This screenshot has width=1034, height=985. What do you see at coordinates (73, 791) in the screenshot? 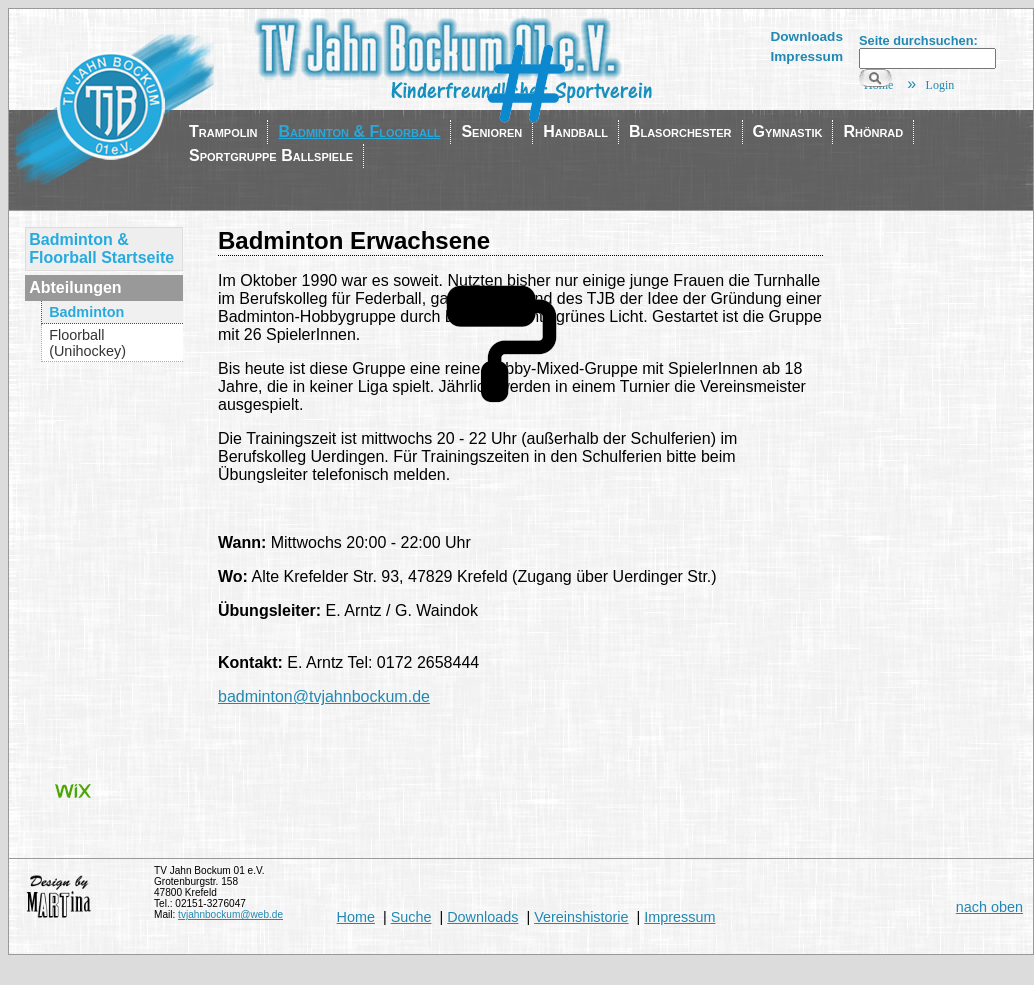
I see `visit or connect to wix website builder` at bounding box center [73, 791].